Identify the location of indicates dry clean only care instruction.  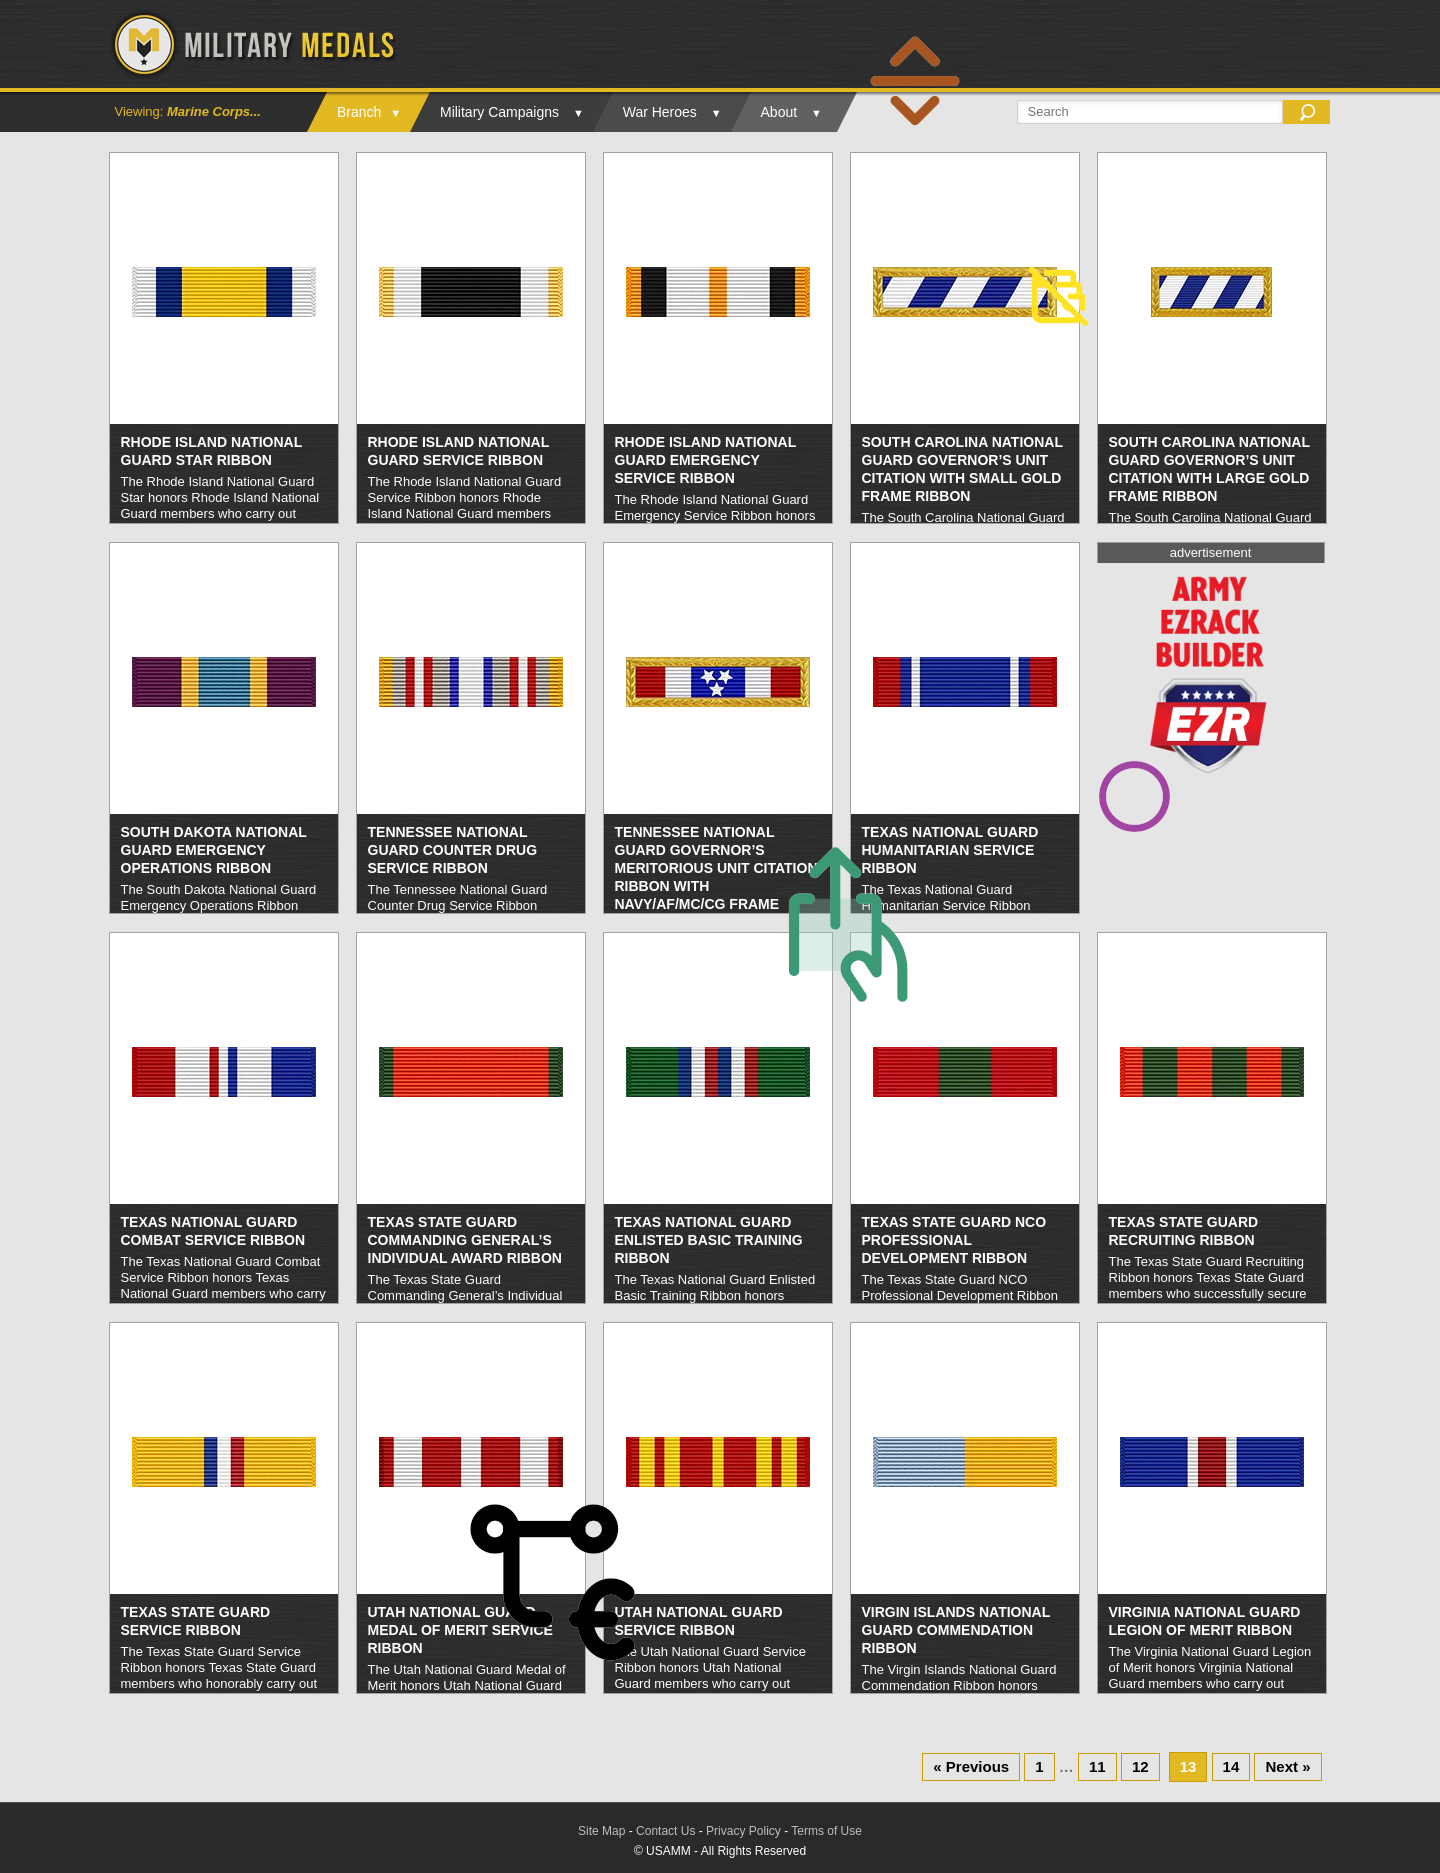
(1134, 796).